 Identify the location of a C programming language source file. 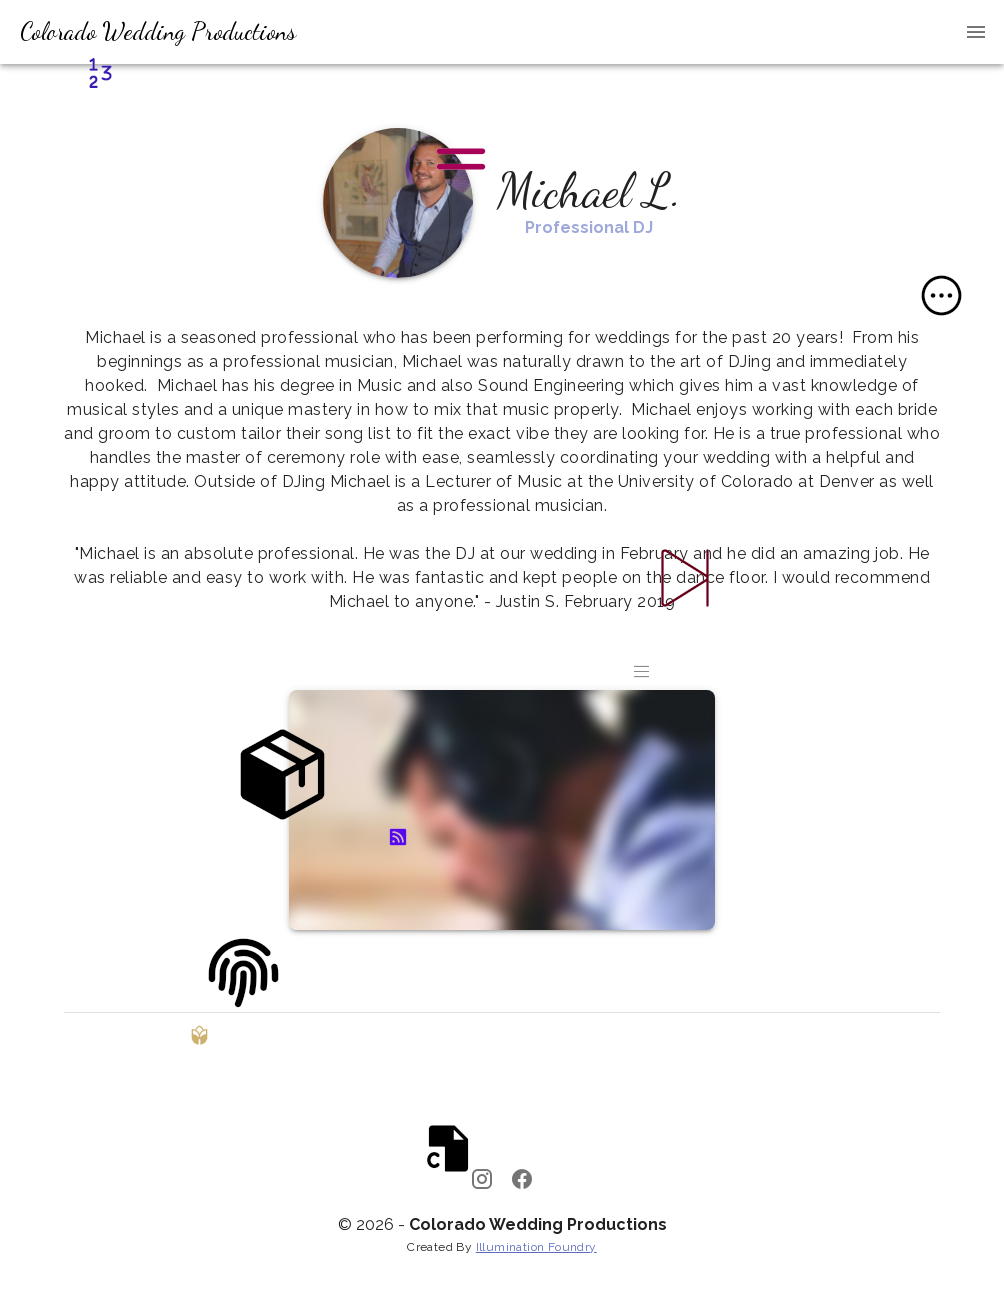
(448, 1148).